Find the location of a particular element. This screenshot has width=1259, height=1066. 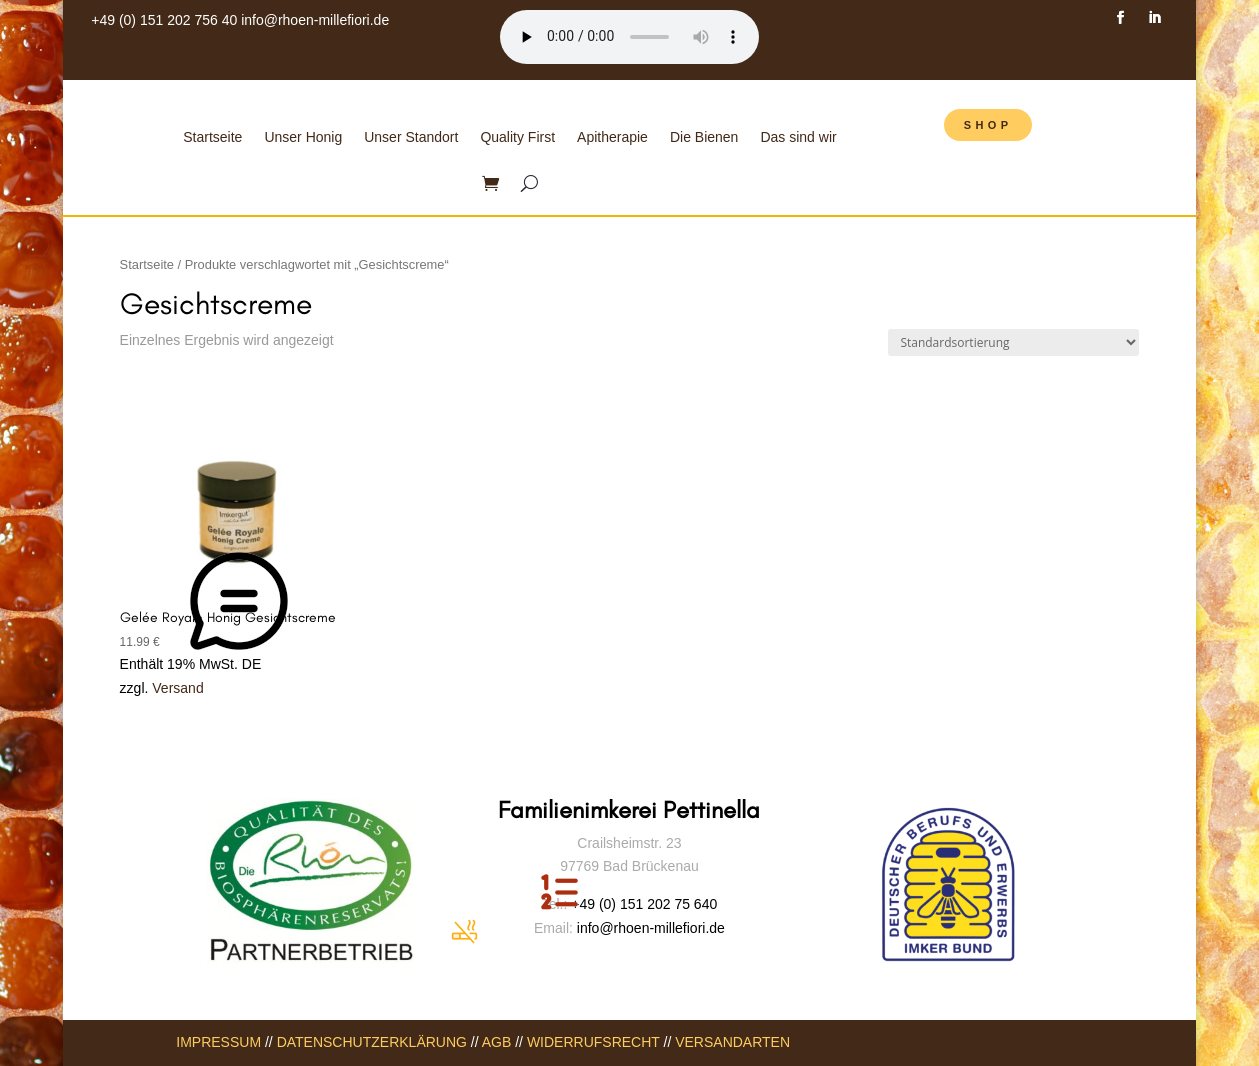

indicates a no smoking area is located at coordinates (464, 932).